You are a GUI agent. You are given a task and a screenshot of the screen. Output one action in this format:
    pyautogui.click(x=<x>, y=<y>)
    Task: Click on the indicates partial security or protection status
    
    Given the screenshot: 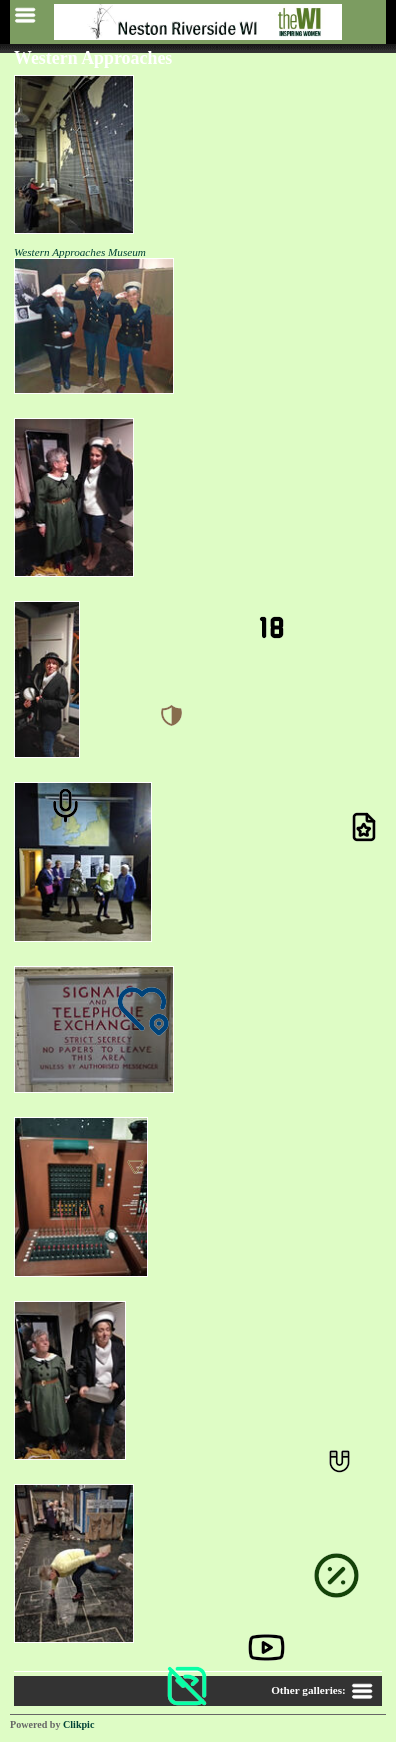 What is the action you would take?
    pyautogui.click(x=171, y=715)
    